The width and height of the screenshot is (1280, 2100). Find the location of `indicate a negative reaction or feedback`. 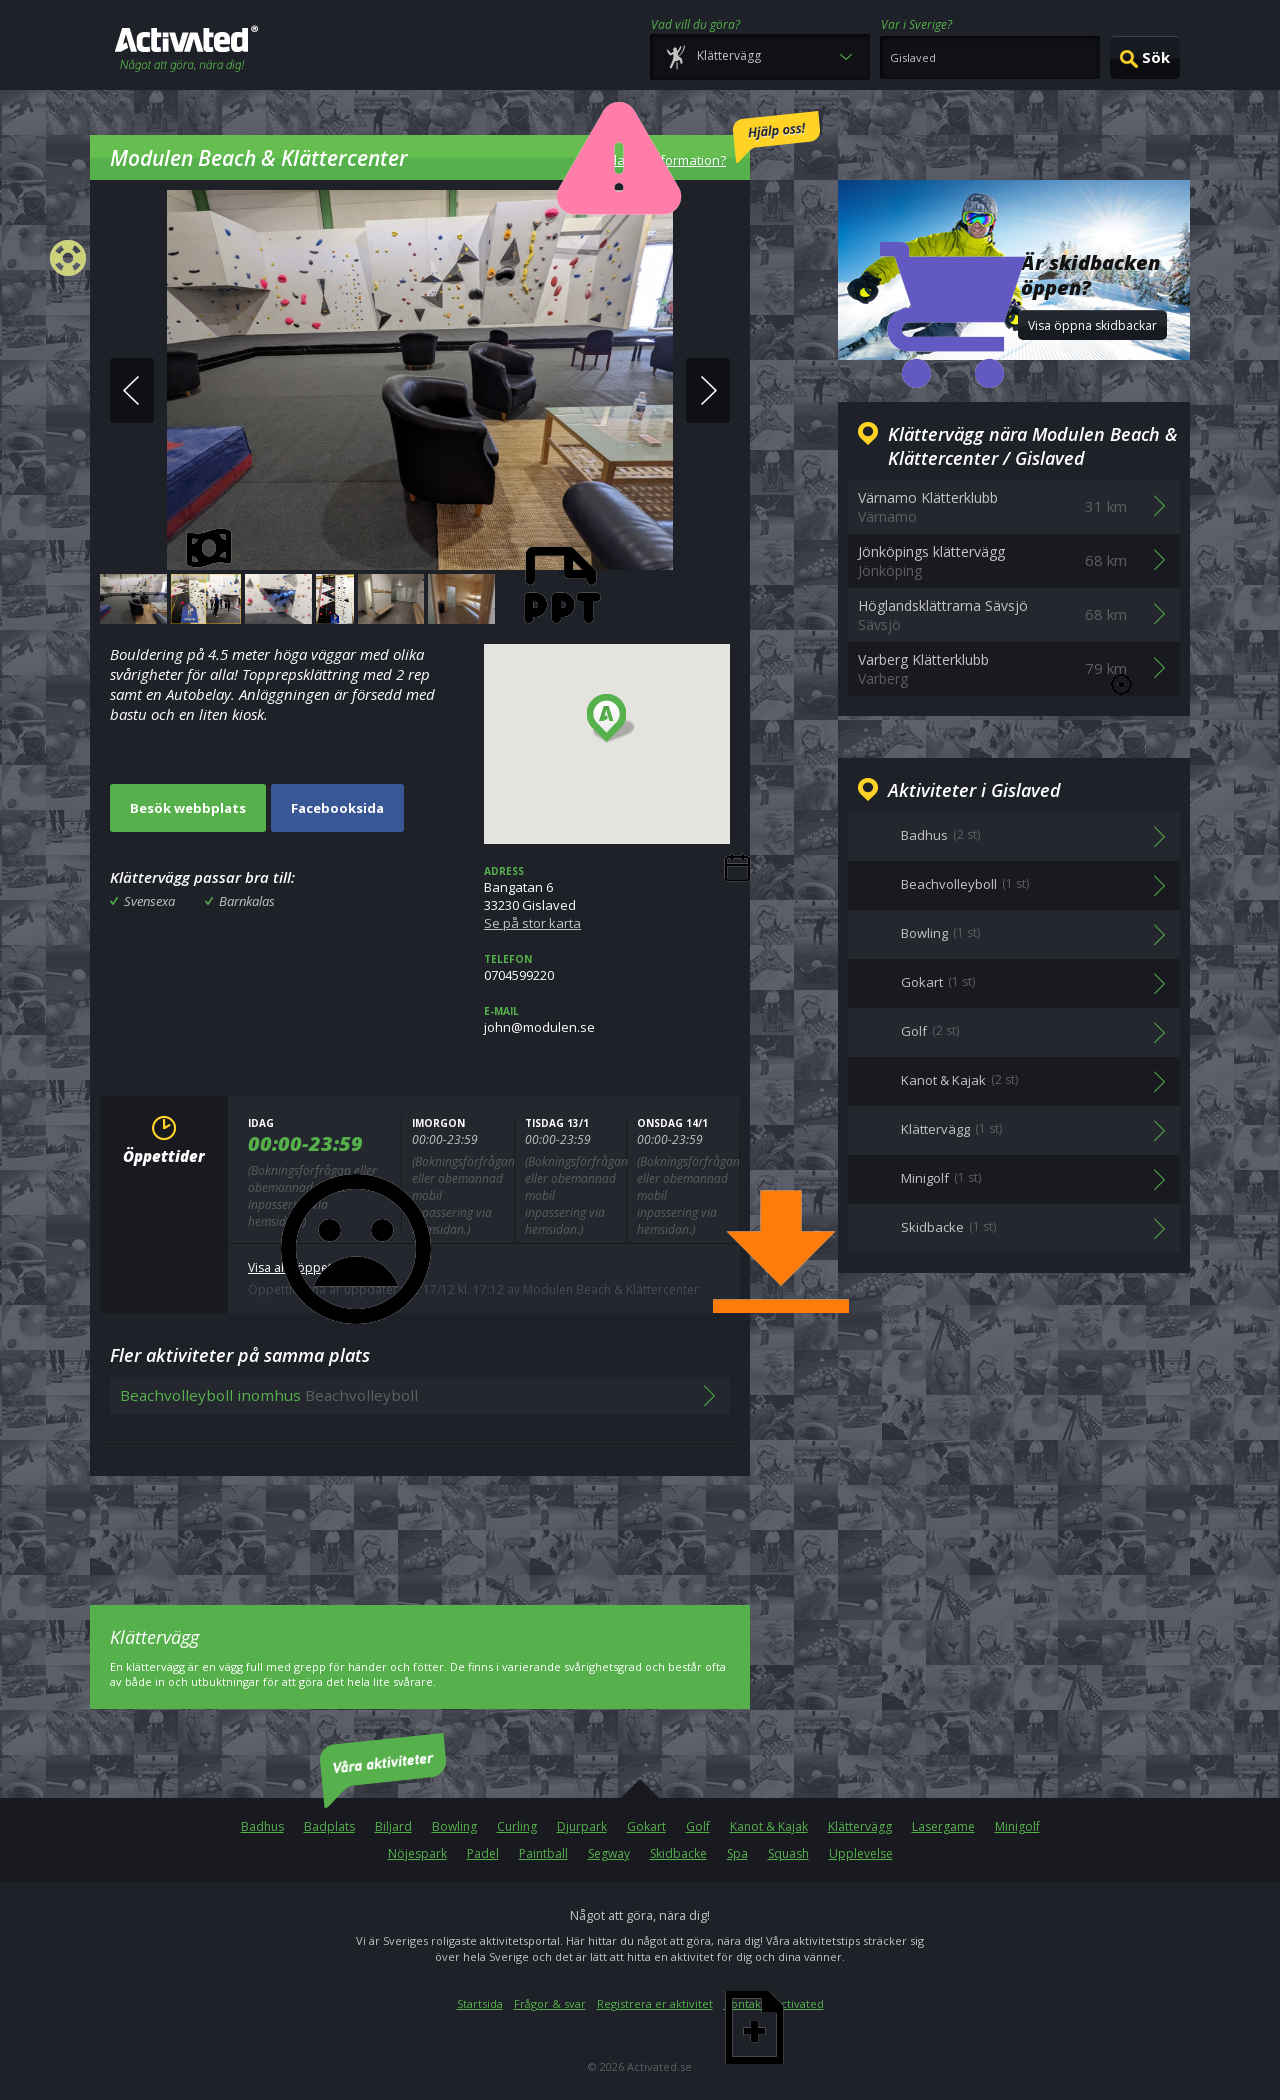

indicate a negative reaction or feedback is located at coordinates (356, 1249).